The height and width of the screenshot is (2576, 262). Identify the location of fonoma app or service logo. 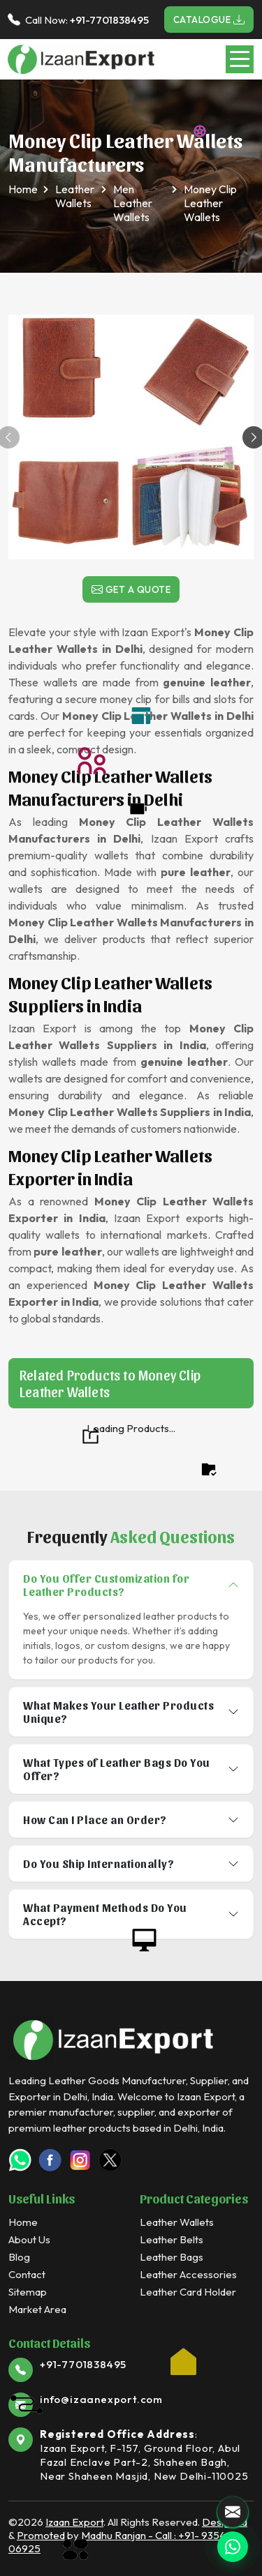
(75, 2549).